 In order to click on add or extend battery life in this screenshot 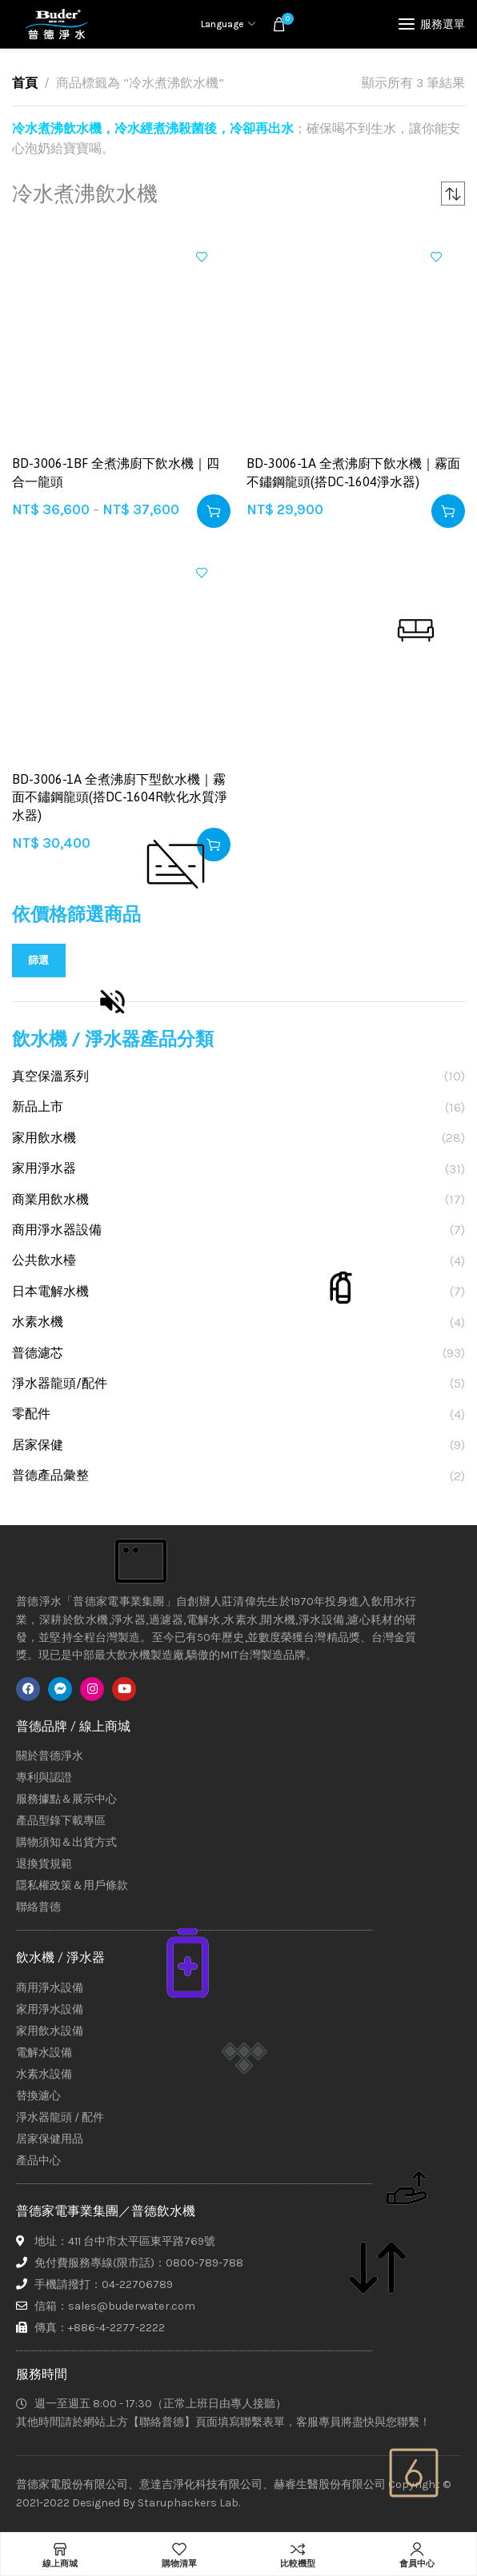, I will do `click(187, 1963)`.